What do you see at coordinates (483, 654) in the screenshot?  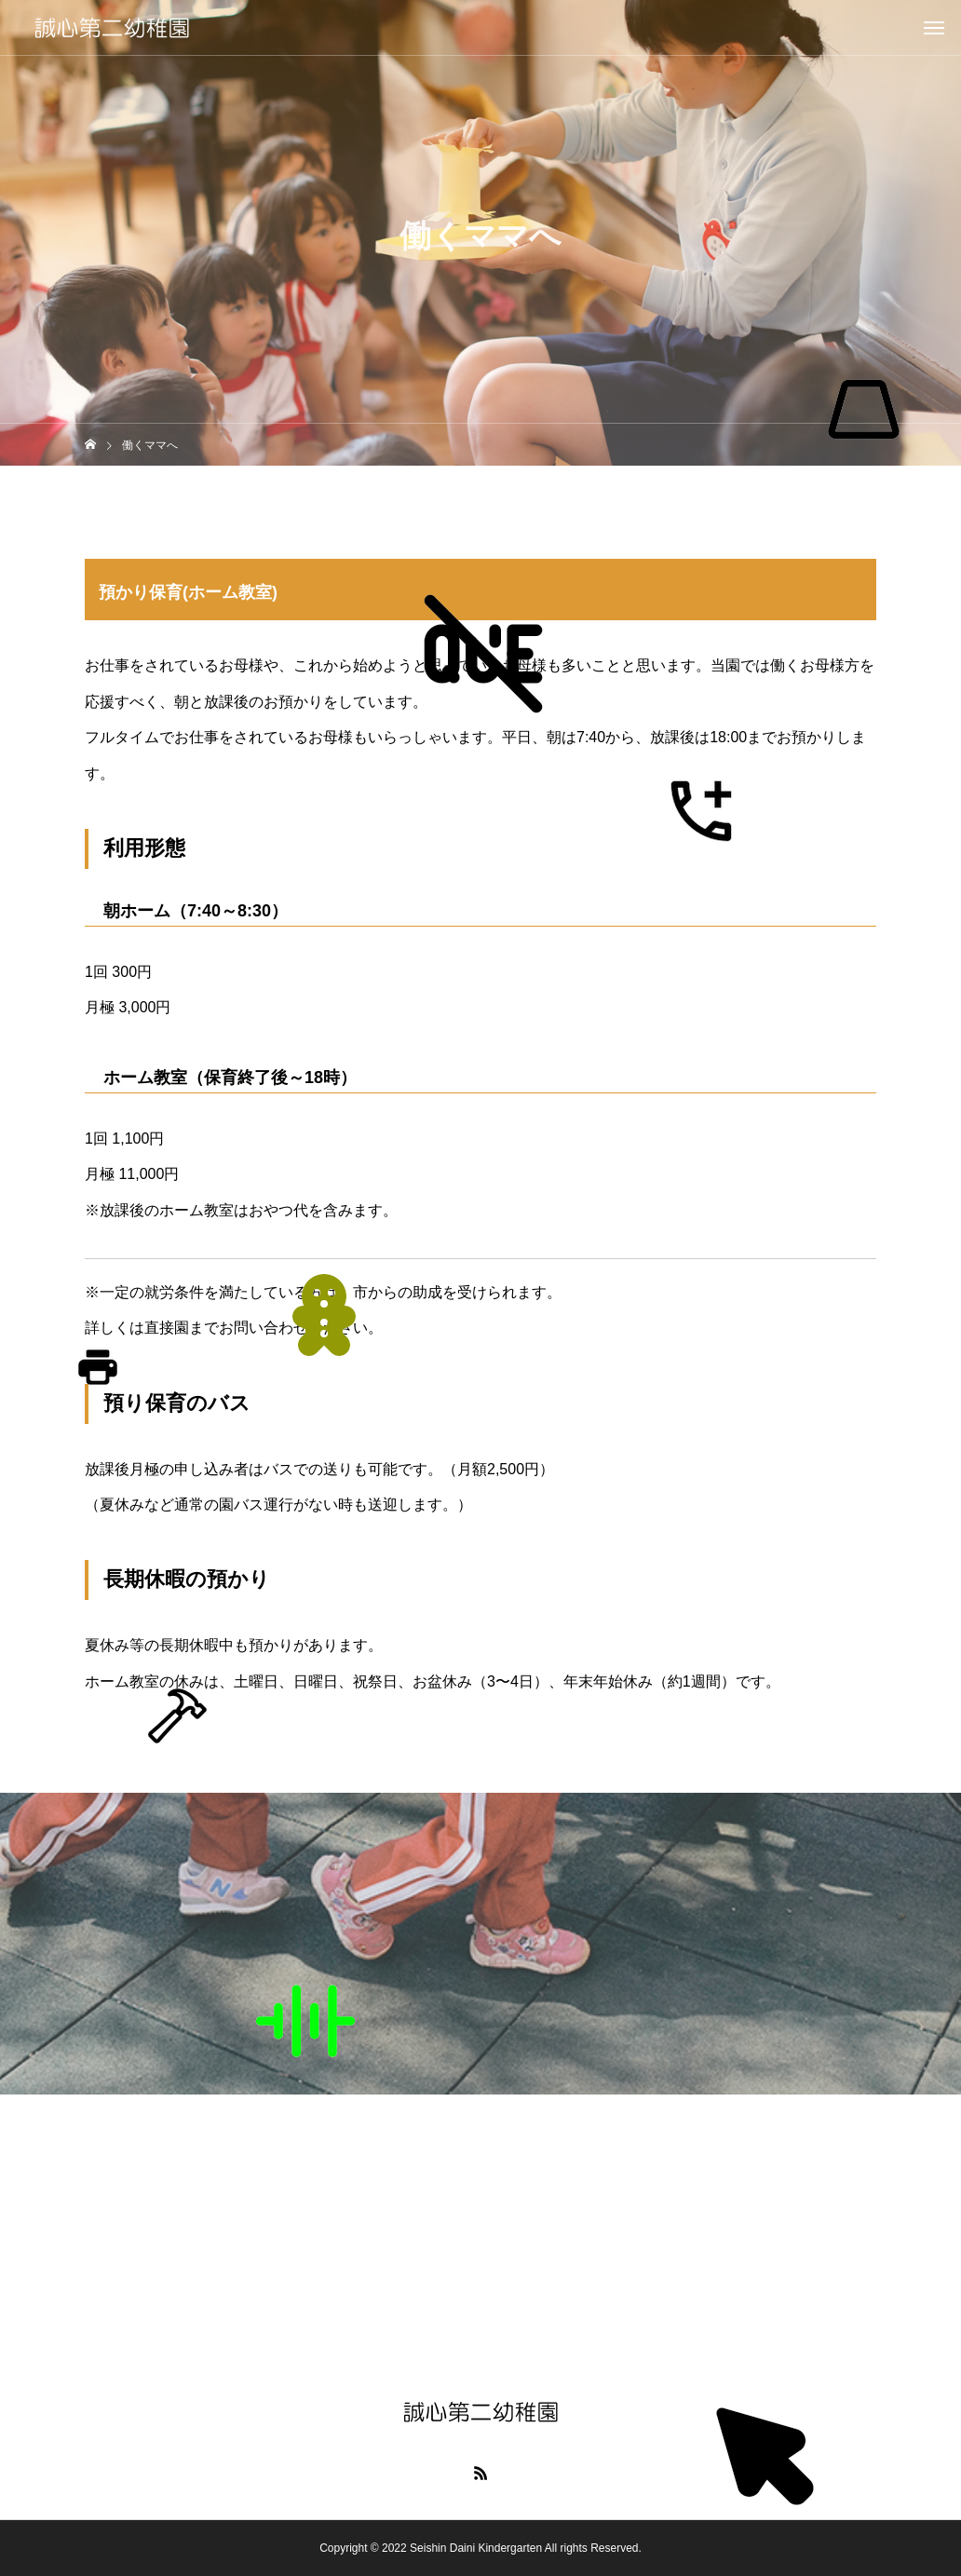 I see `disable HTTP request queue` at bounding box center [483, 654].